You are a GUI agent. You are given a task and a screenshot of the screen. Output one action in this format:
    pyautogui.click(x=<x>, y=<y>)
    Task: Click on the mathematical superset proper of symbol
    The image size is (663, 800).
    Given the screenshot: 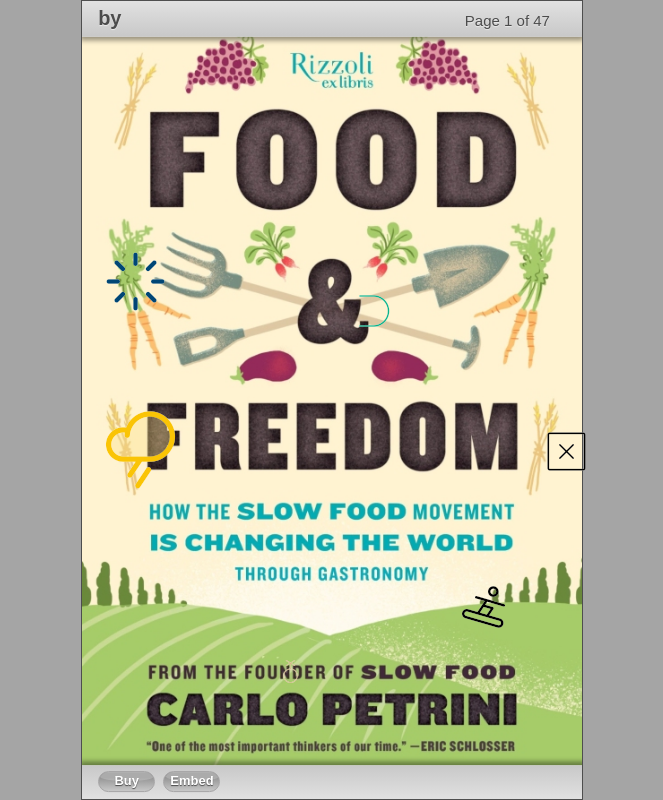 What is the action you would take?
    pyautogui.click(x=372, y=311)
    